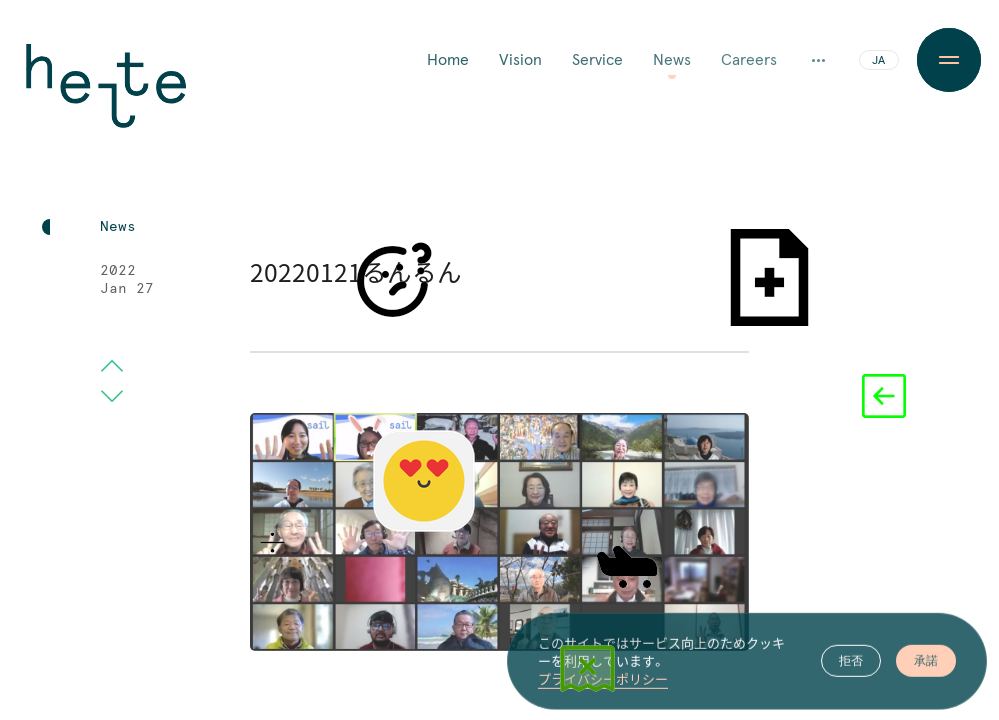  What do you see at coordinates (424, 481) in the screenshot?
I see `access social features in the software center` at bounding box center [424, 481].